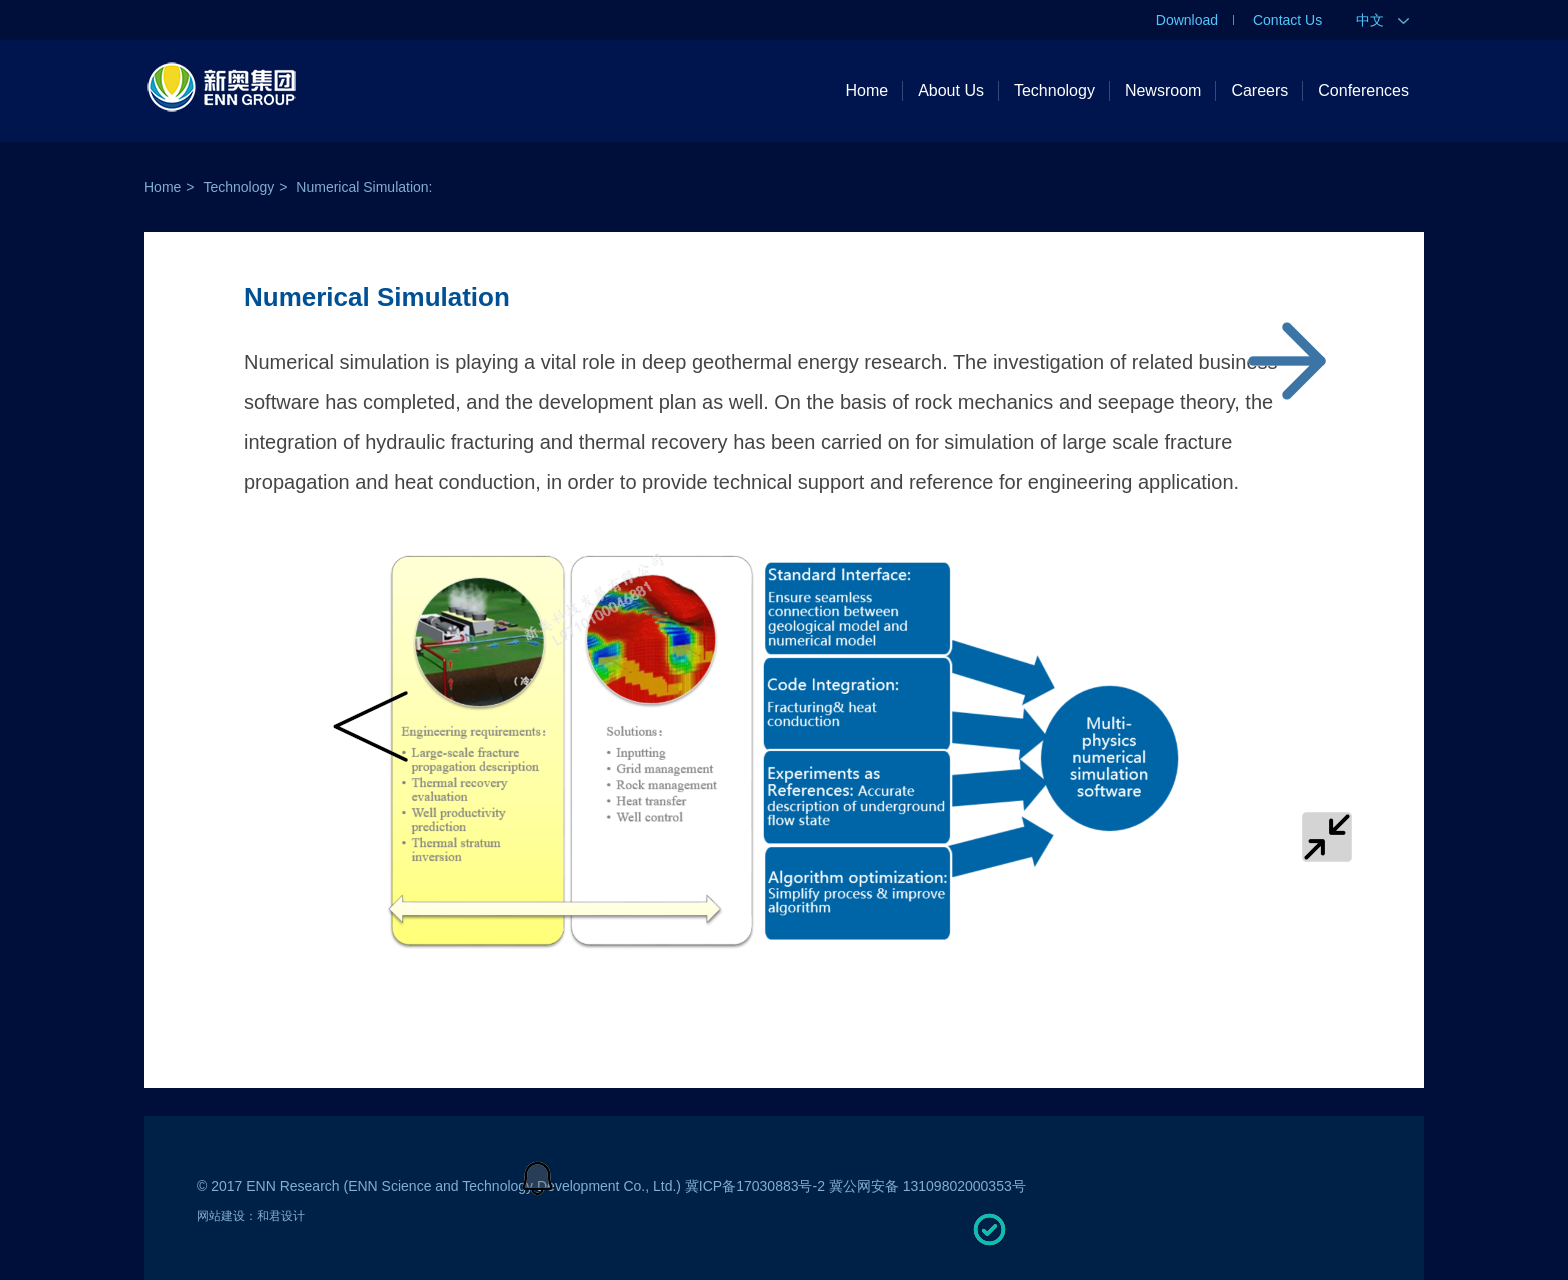  What do you see at coordinates (372, 726) in the screenshot?
I see `go back to the previous screen` at bounding box center [372, 726].